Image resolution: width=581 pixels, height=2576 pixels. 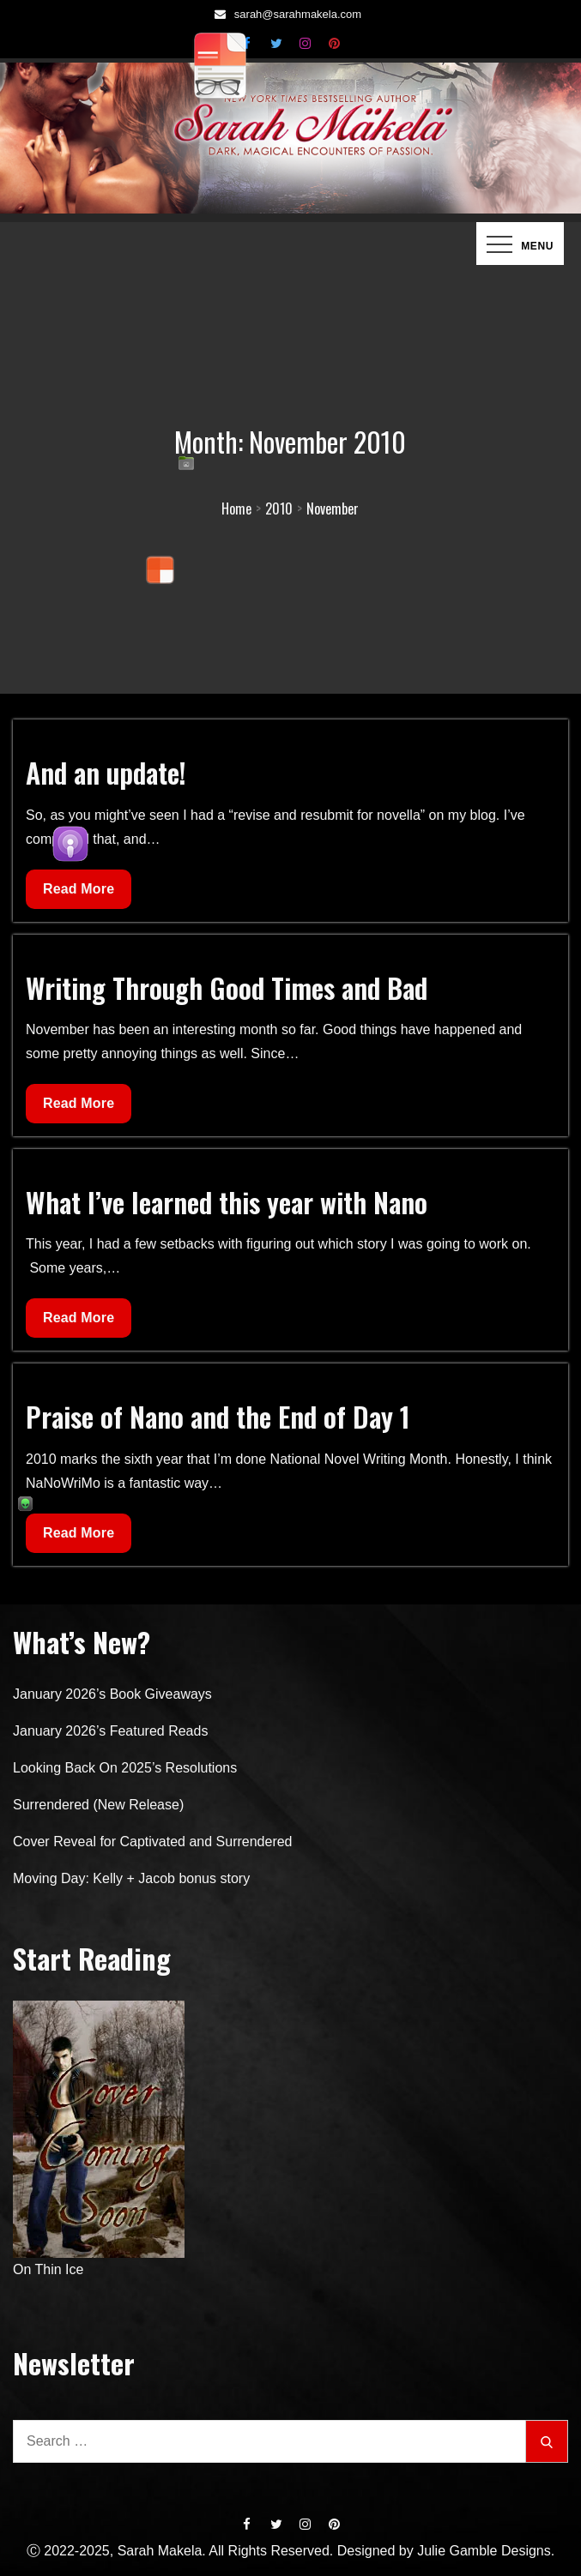 I want to click on open the papers document reader app, so click(x=220, y=65).